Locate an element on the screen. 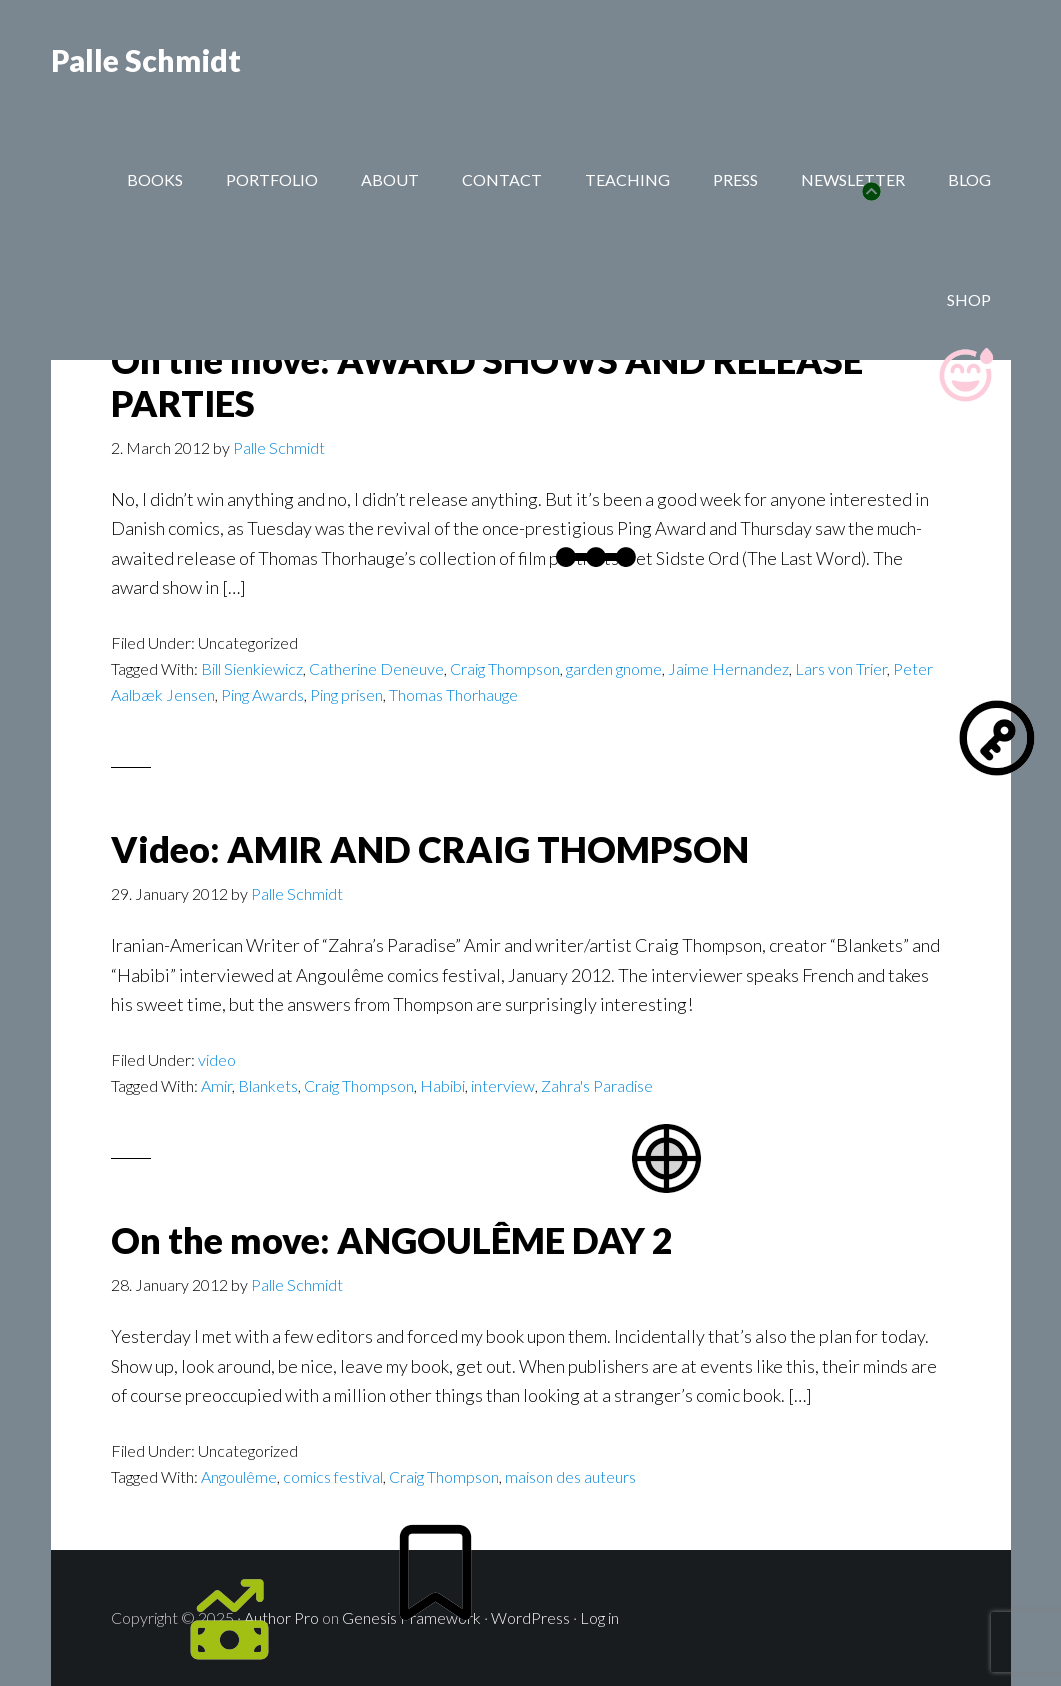 The height and width of the screenshot is (1686, 1061). save this item for later is located at coordinates (435, 1572).